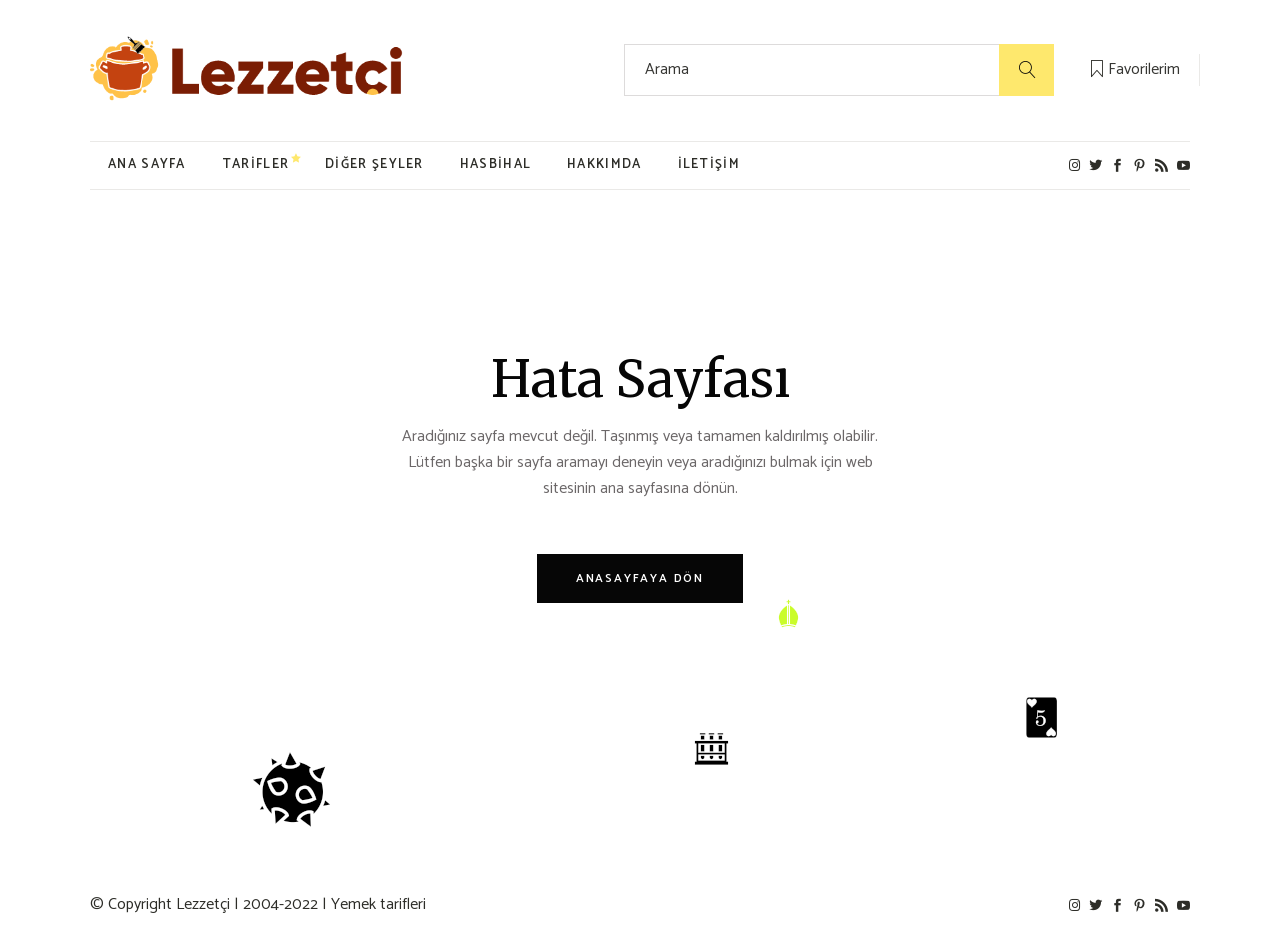  Describe the element at coordinates (136, 45) in the screenshot. I see `access painting or drawing tools` at that location.